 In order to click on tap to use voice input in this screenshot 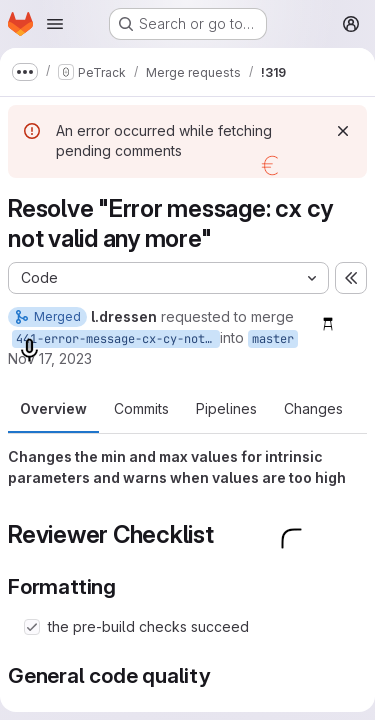, I will do `click(29, 349)`.